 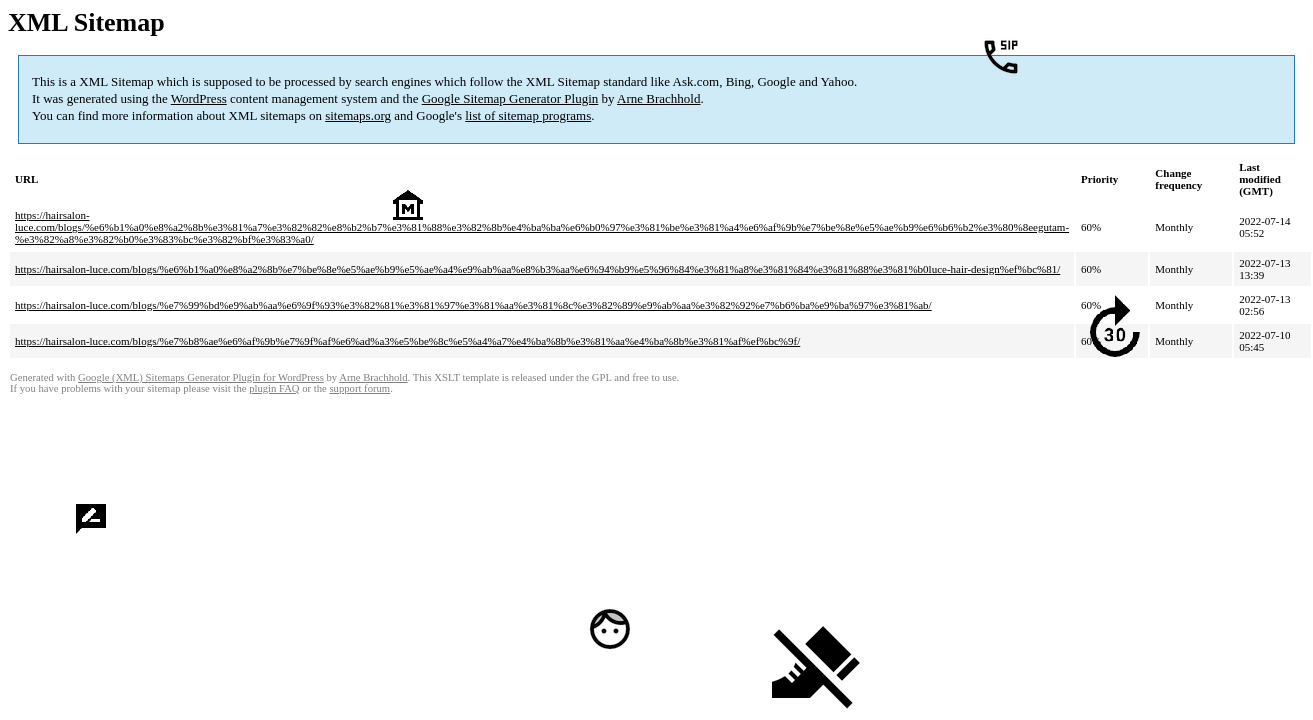 What do you see at coordinates (816, 666) in the screenshot?
I see `indicates a restricted area where walking is prohibited` at bounding box center [816, 666].